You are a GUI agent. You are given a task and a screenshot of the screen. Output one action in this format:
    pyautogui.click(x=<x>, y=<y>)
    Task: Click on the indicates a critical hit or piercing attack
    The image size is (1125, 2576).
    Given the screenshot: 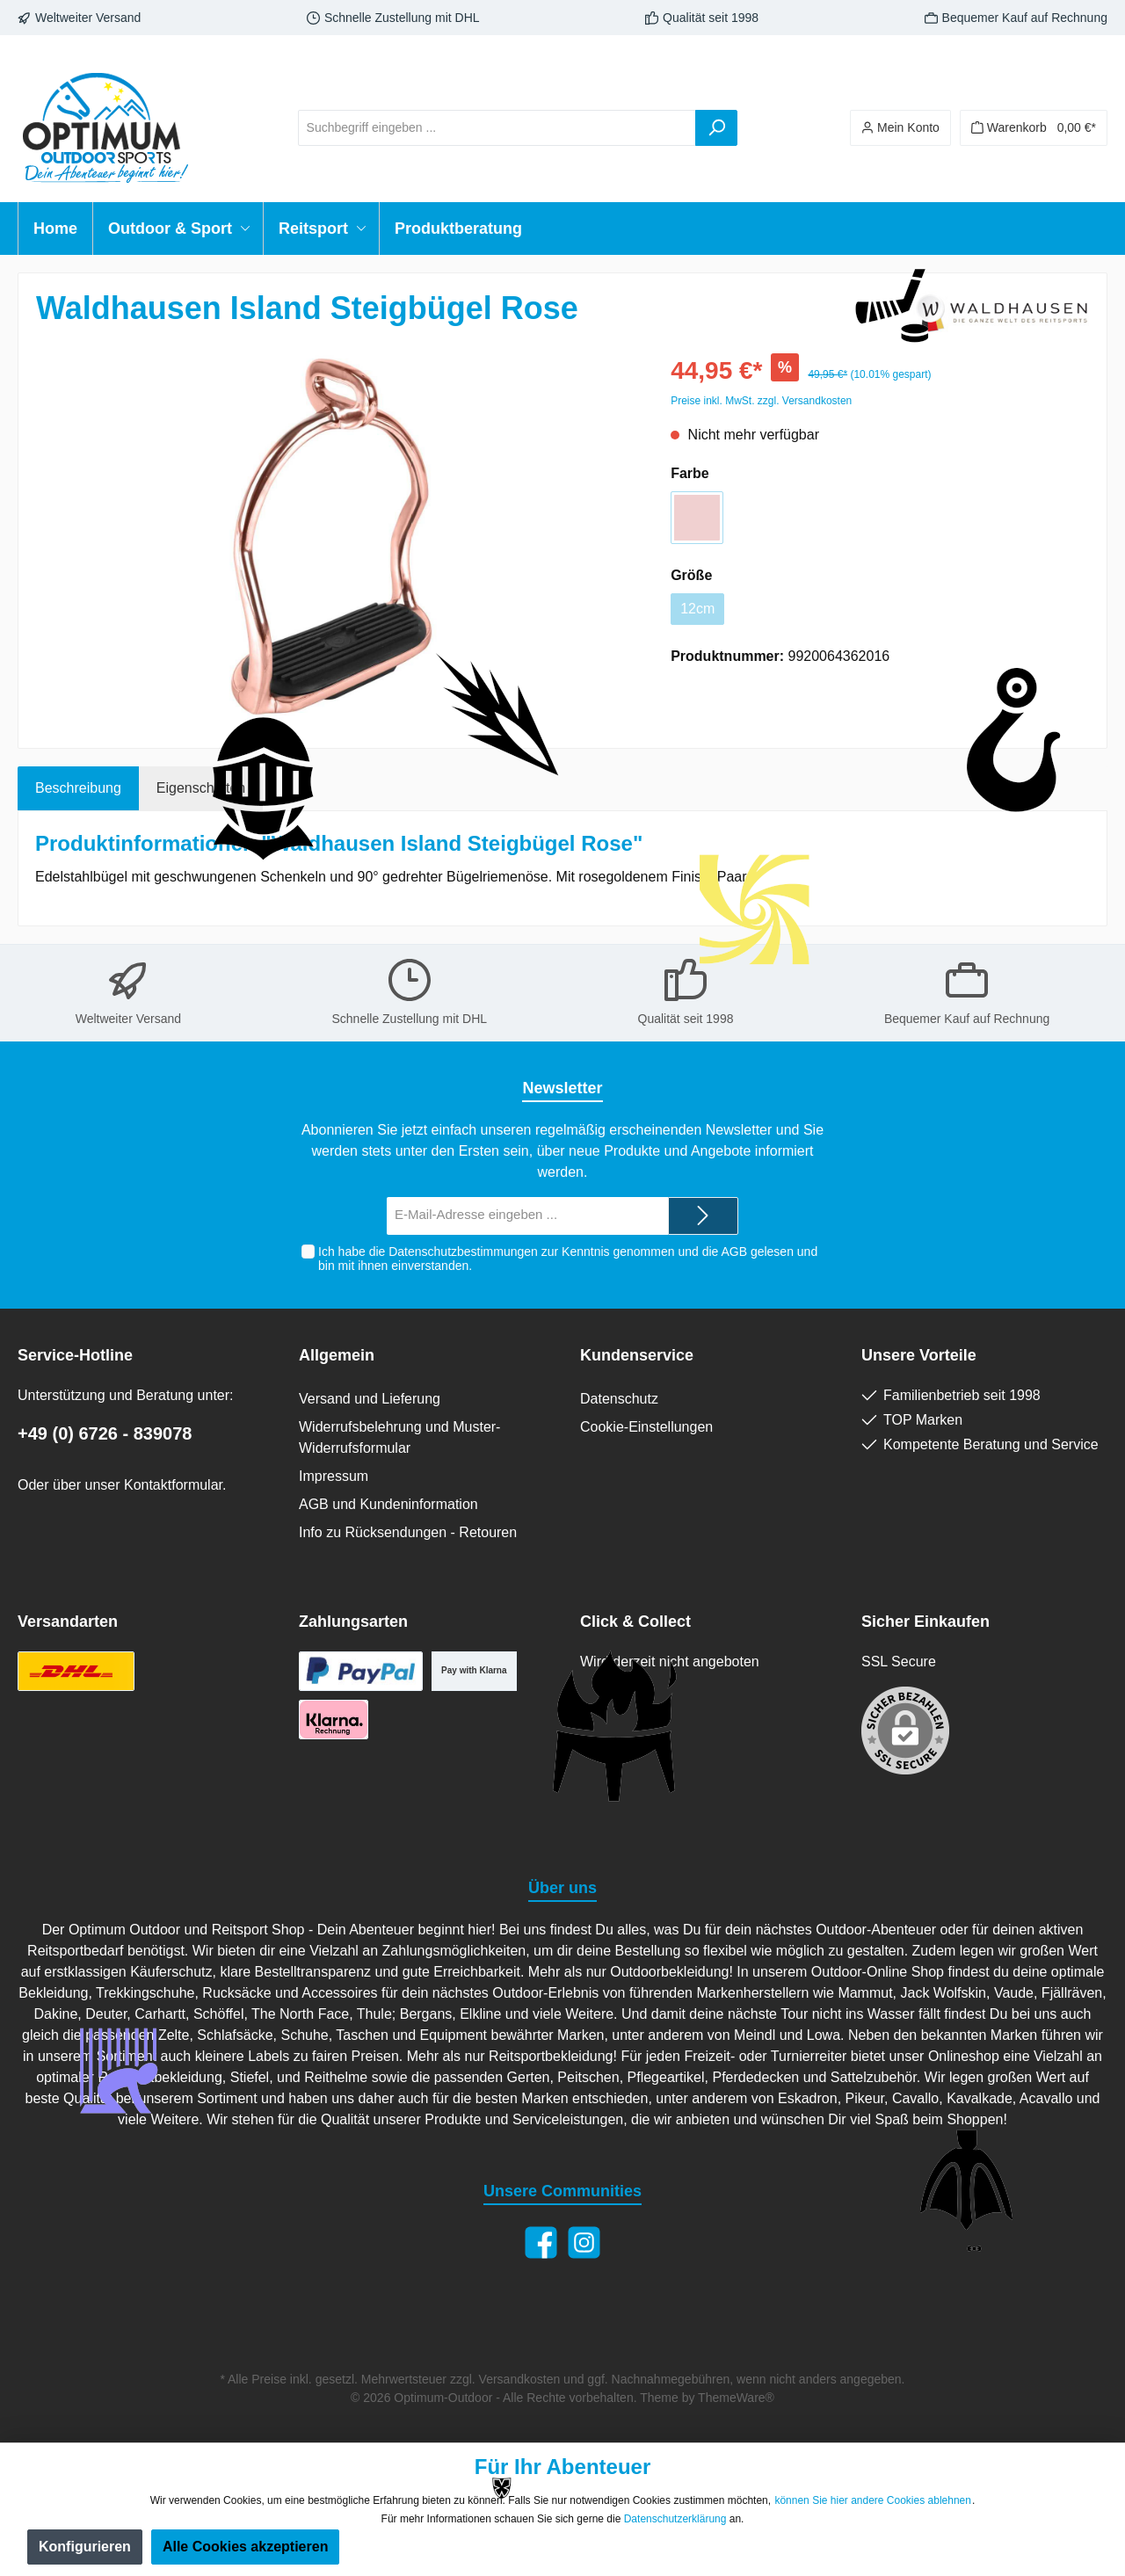 What is the action you would take?
    pyautogui.click(x=497, y=715)
    